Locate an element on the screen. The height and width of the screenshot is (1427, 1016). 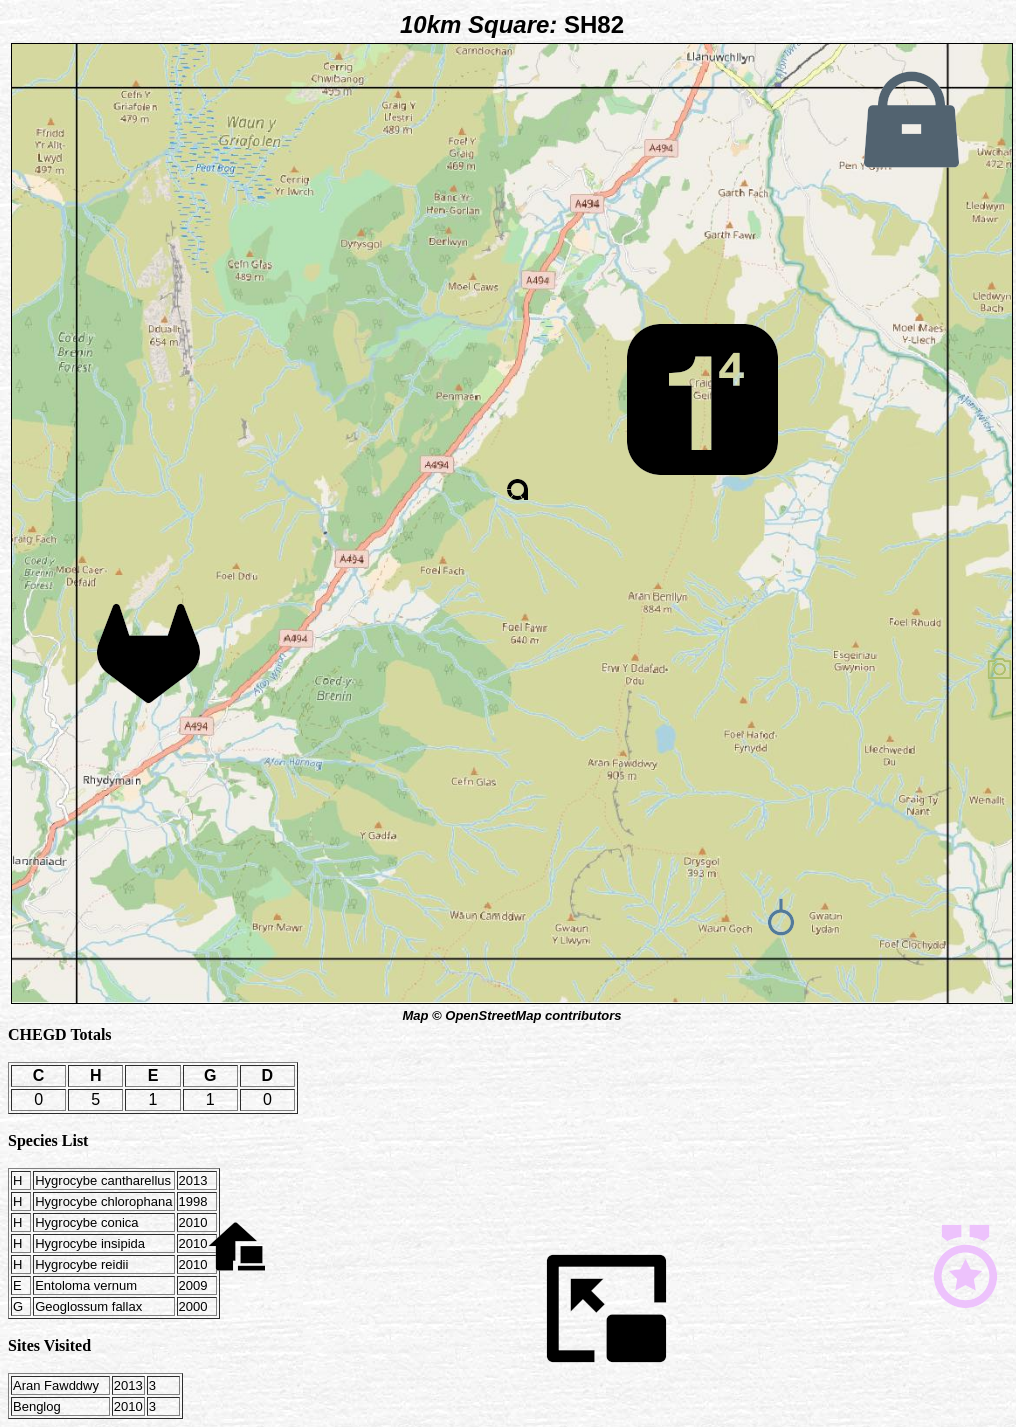
access your shopping bag is located at coordinates (911, 119).